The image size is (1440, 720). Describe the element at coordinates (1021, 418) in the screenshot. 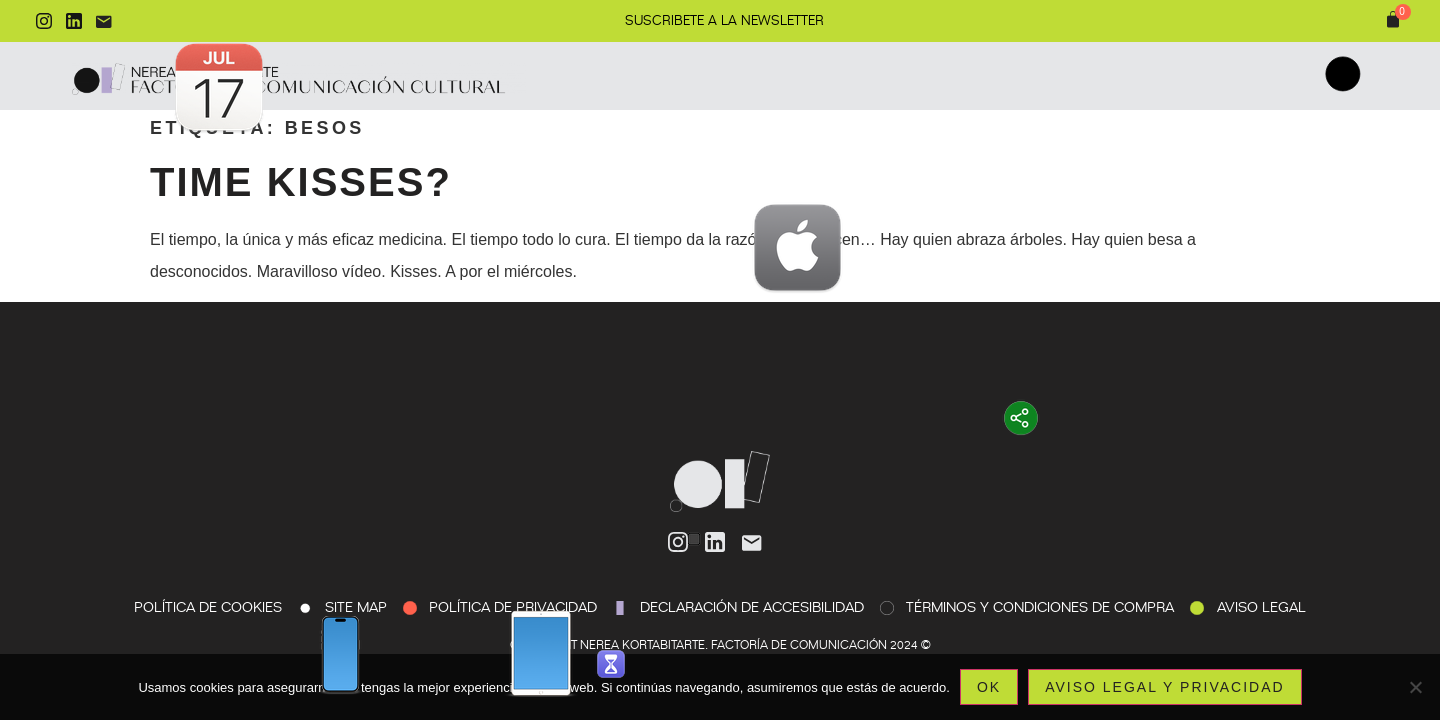

I see `access sharing and network preferences` at that location.